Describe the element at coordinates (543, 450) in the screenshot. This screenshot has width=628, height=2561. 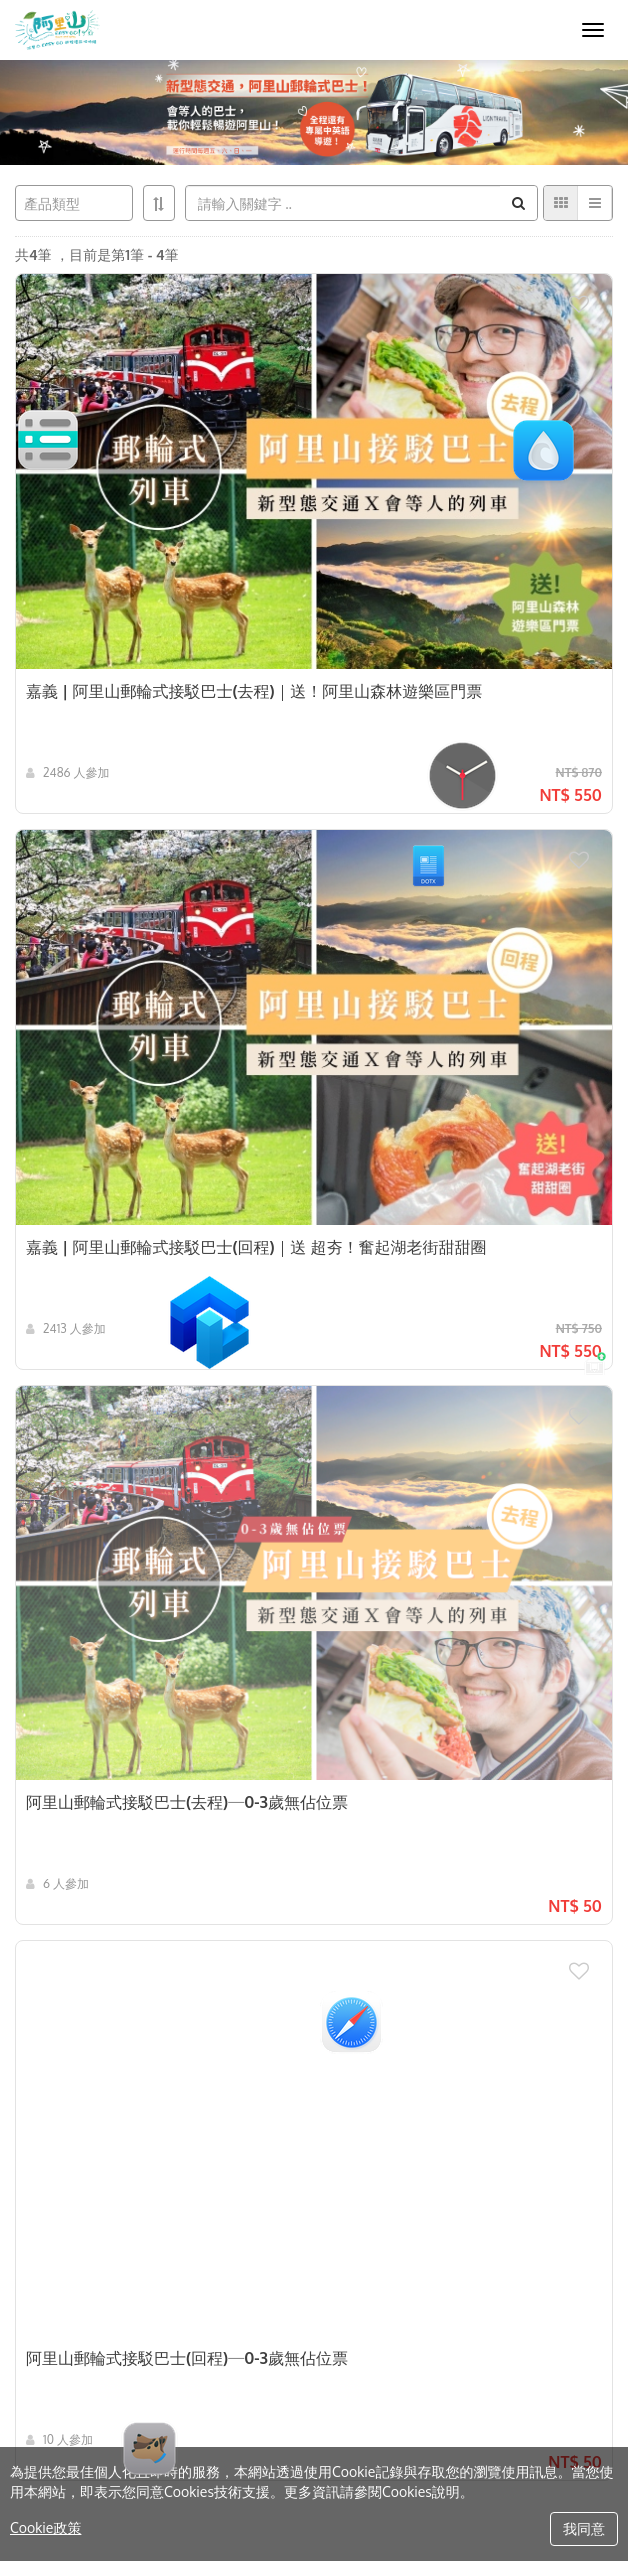
I see `open deluge torrent client` at that location.